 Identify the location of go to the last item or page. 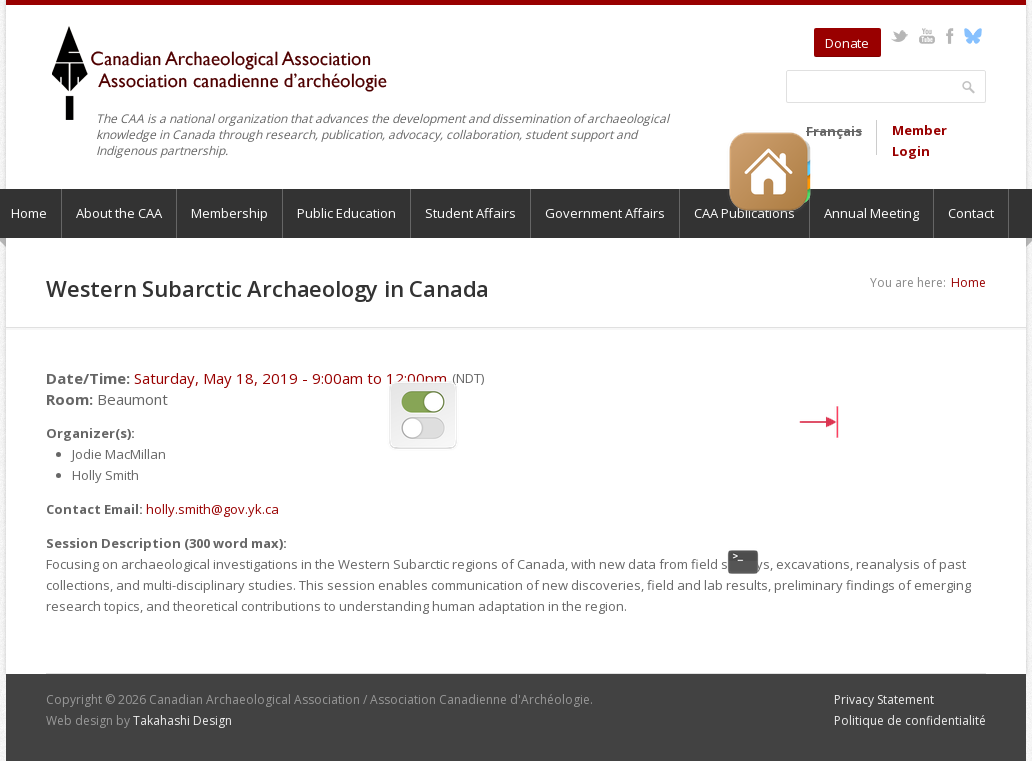
(819, 422).